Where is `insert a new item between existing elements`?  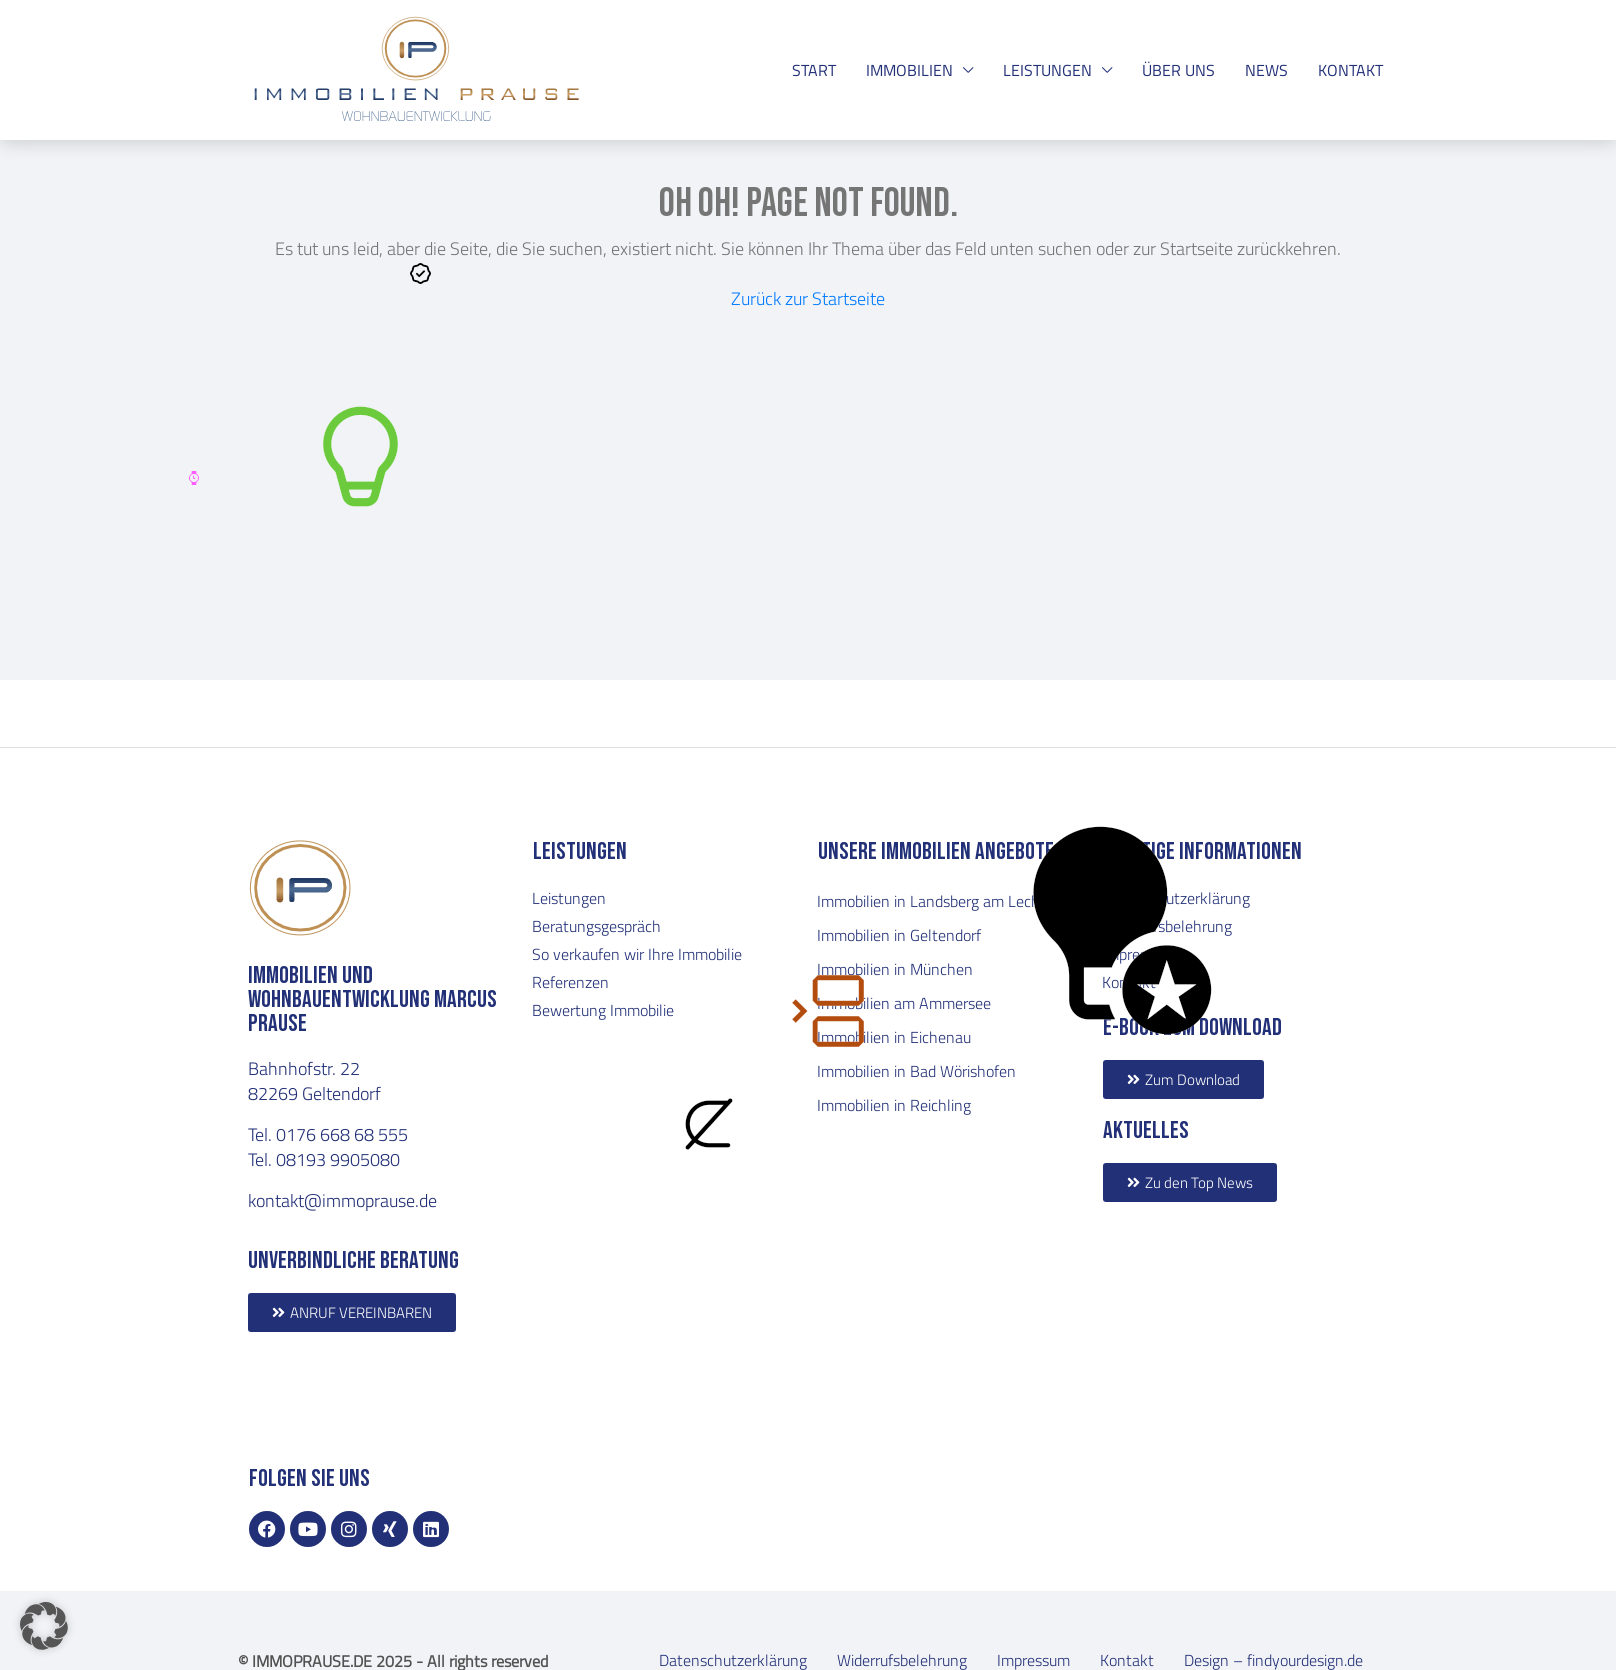
insert a new item between existing elements is located at coordinates (828, 1011).